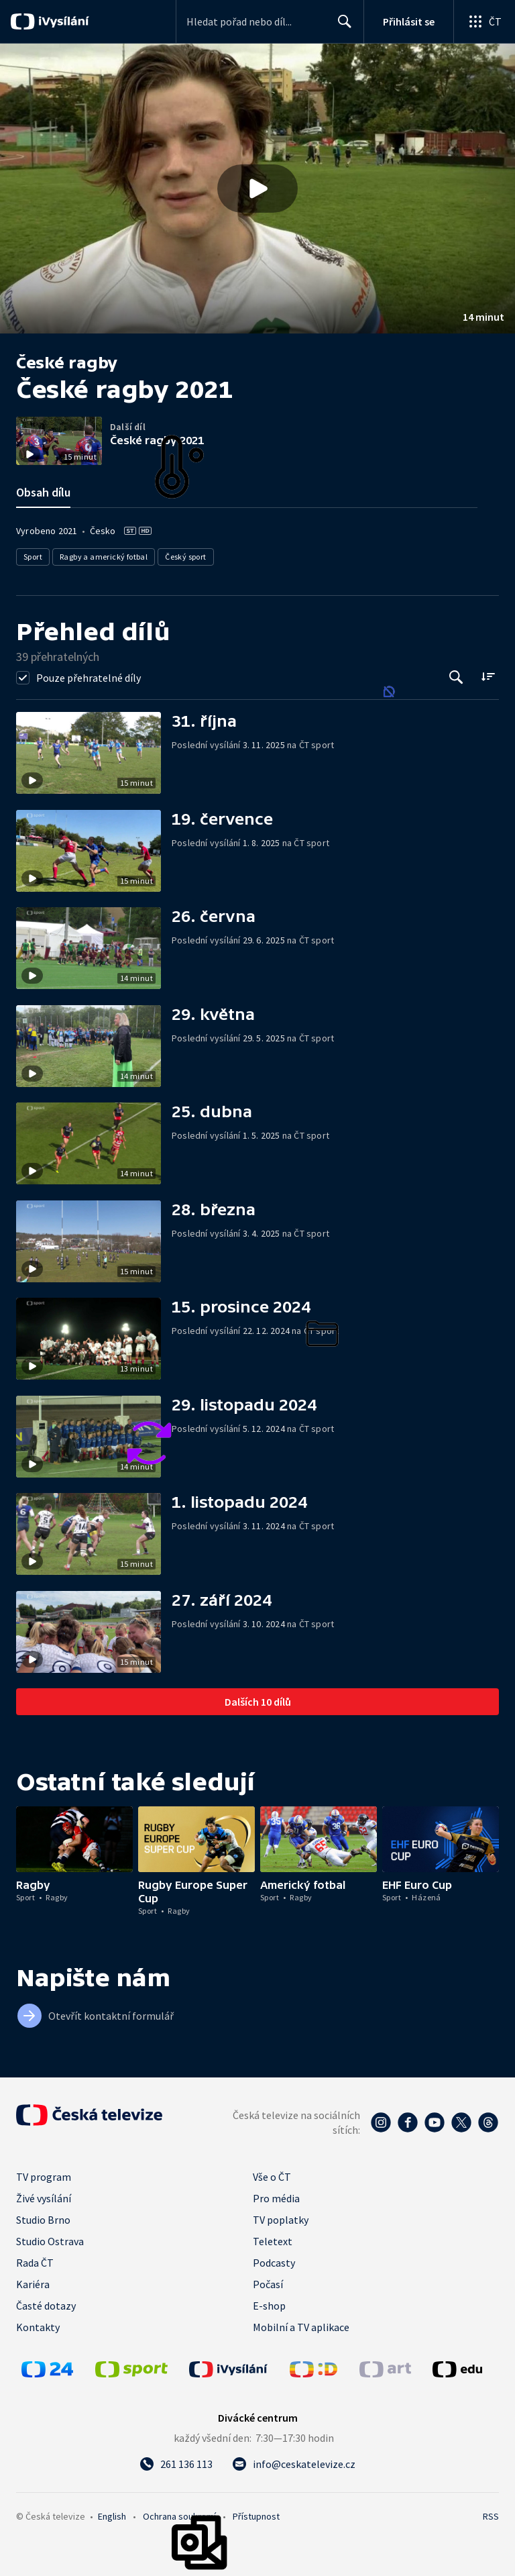  What do you see at coordinates (389, 692) in the screenshot?
I see `mute or disable chat notifications` at bounding box center [389, 692].